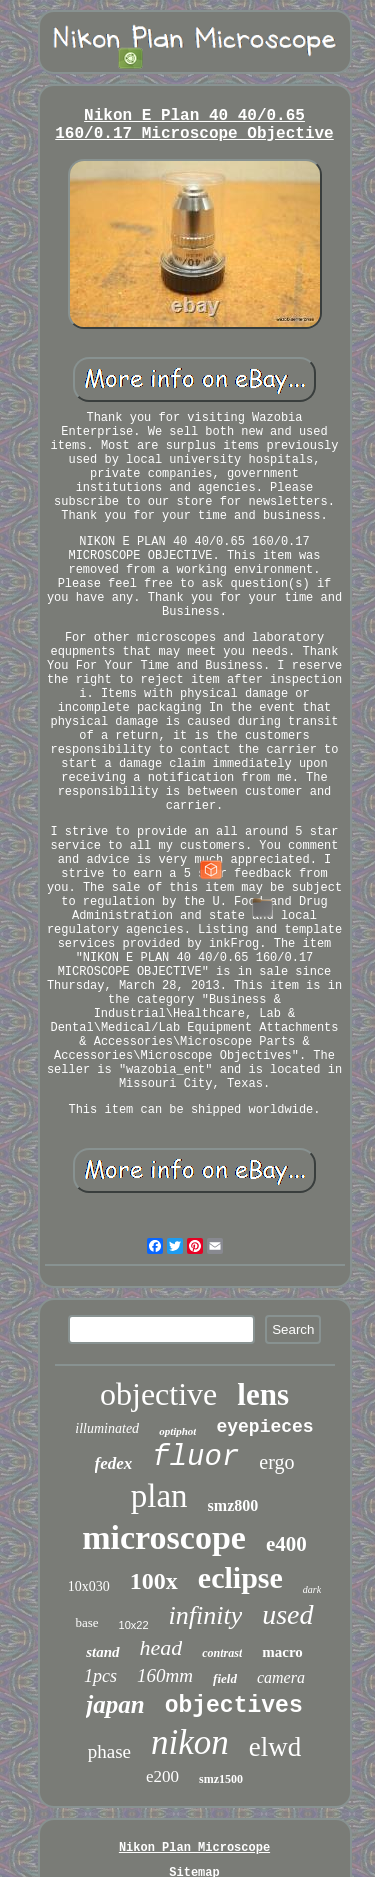 Image resolution: width=375 pixels, height=1877 pixels. What do you see at coordinates (211, 869) in the screenshot?
I see `3ds format 3d model file` at bounding box center [211, 869].